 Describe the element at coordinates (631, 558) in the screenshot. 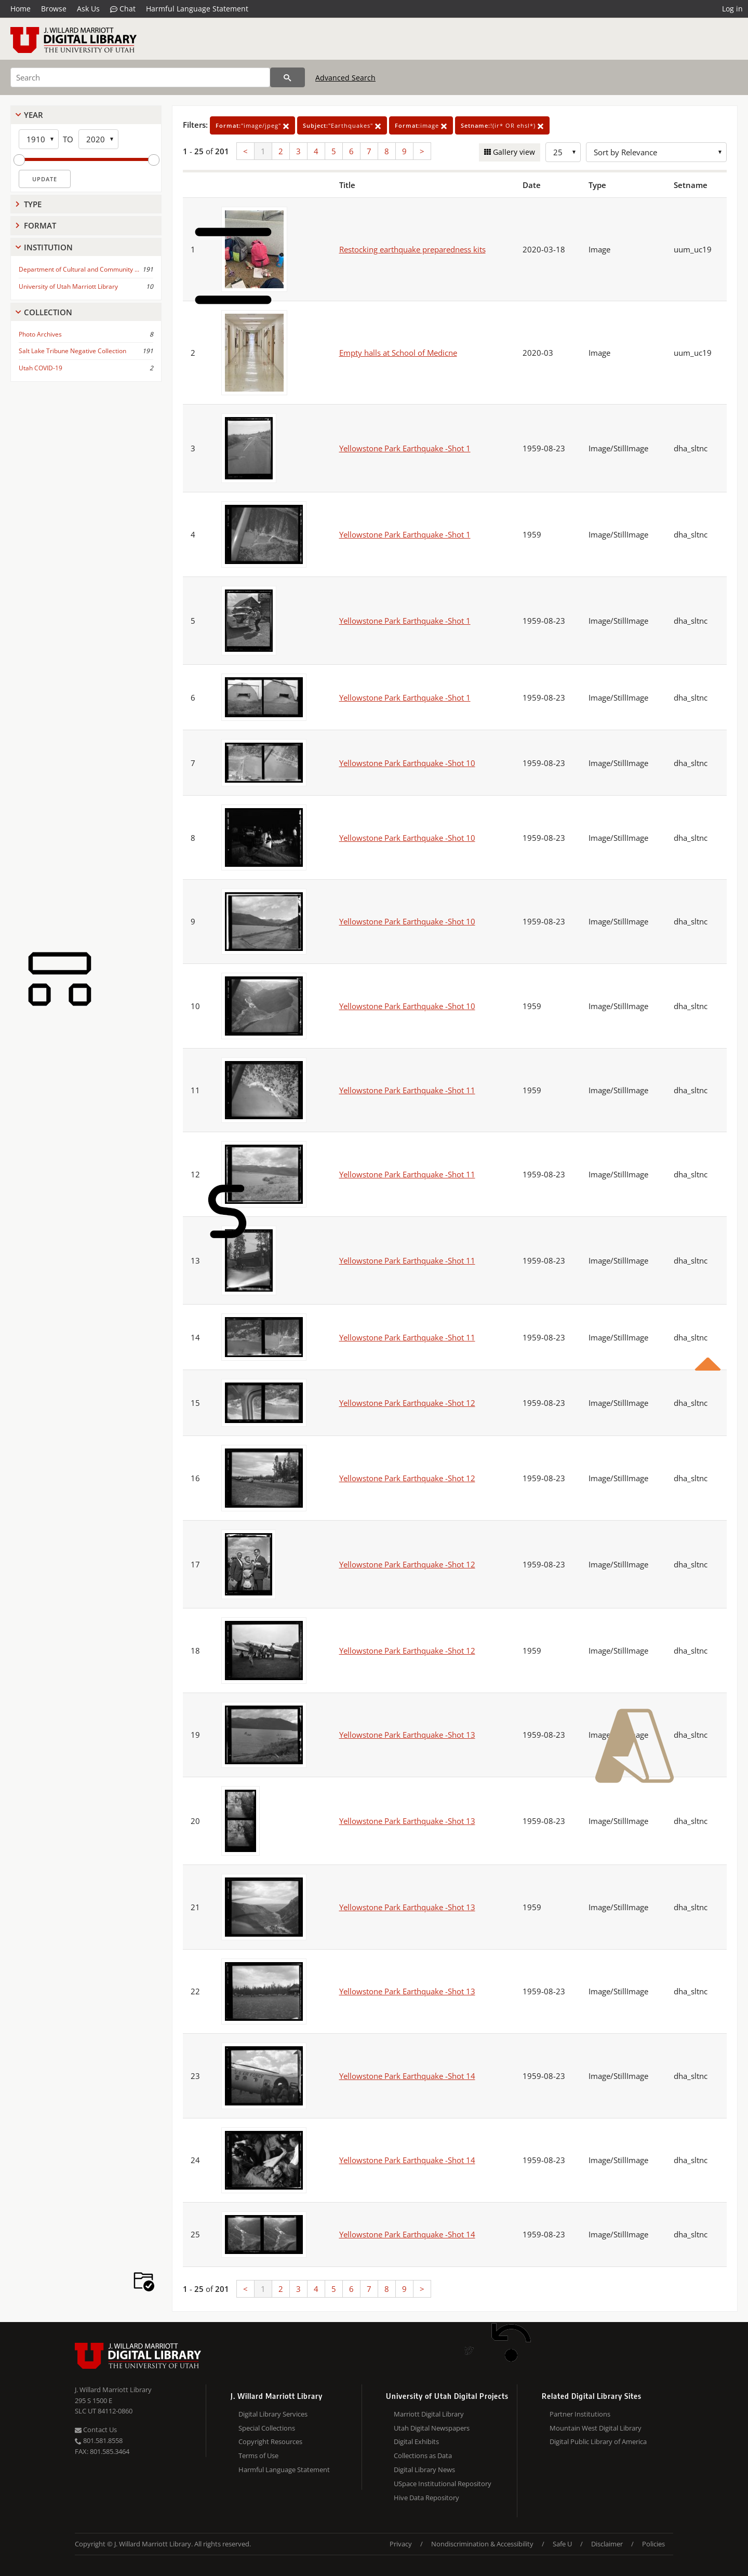

I see `empty placeholder icon for spacing or alignment` at that location.